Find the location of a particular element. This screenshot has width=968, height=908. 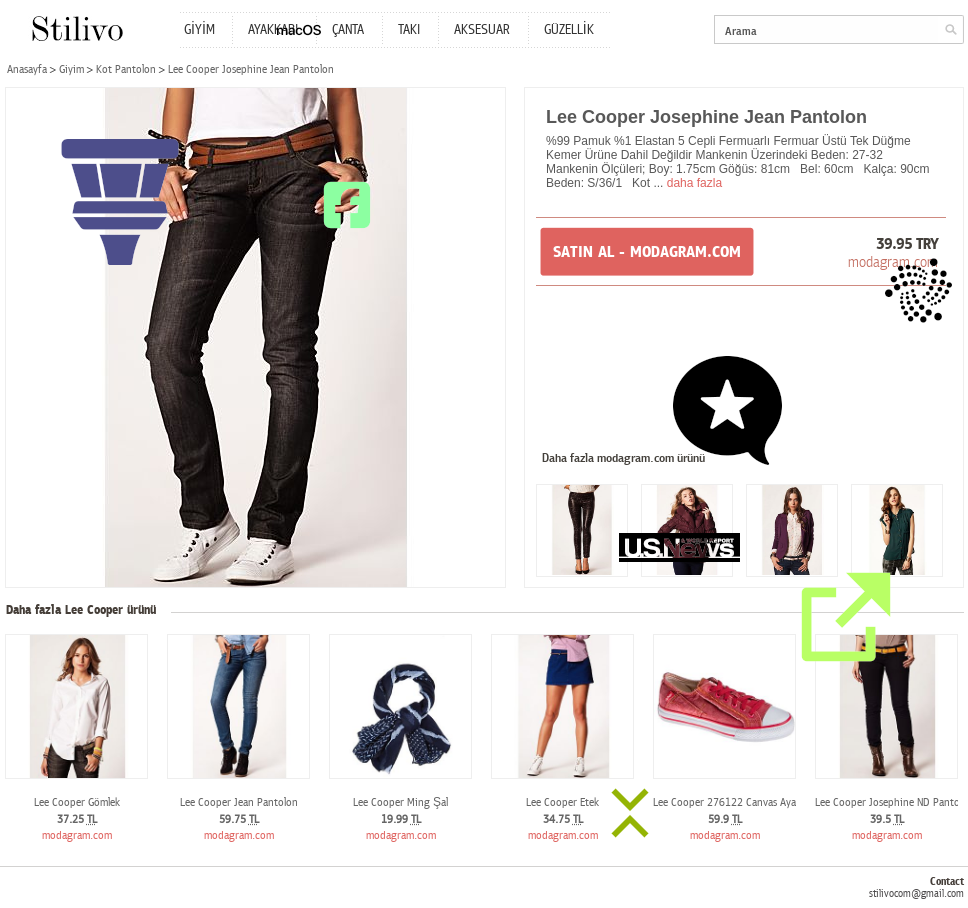

link to facebook profile or page is located at coordinates (347, 205).